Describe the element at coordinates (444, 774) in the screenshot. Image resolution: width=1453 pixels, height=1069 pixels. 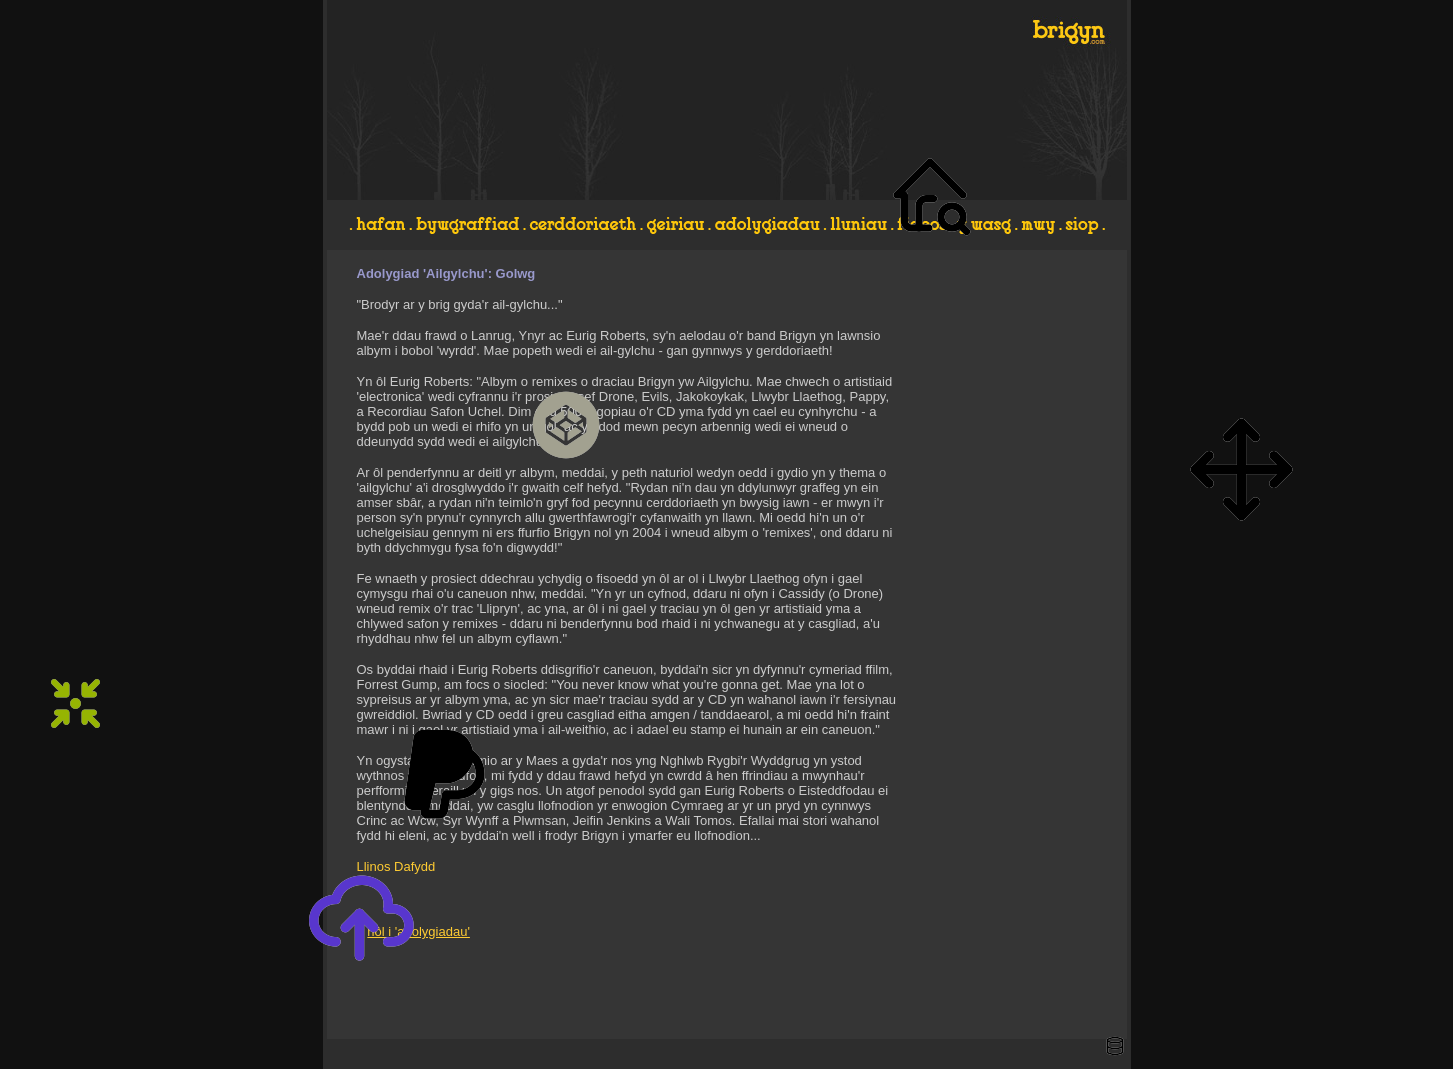
I see `pay with PayPal` at that location.